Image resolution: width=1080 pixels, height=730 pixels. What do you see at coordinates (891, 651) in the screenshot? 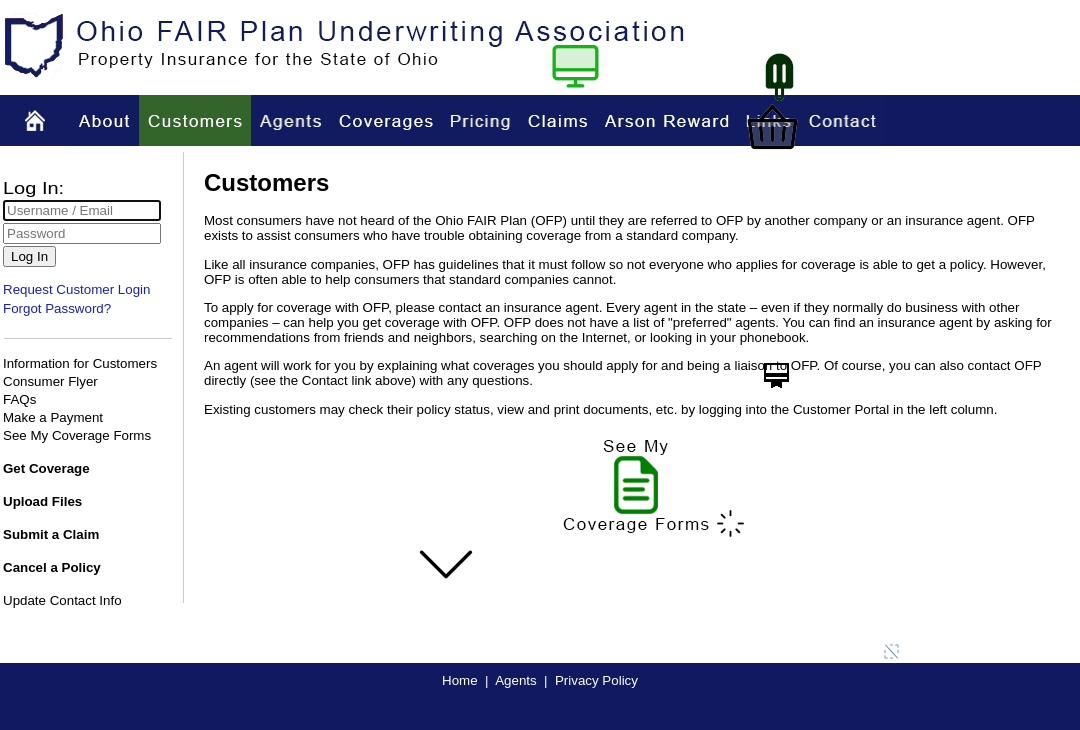
I see `disable selection mode` at bounding box center [891, 651].